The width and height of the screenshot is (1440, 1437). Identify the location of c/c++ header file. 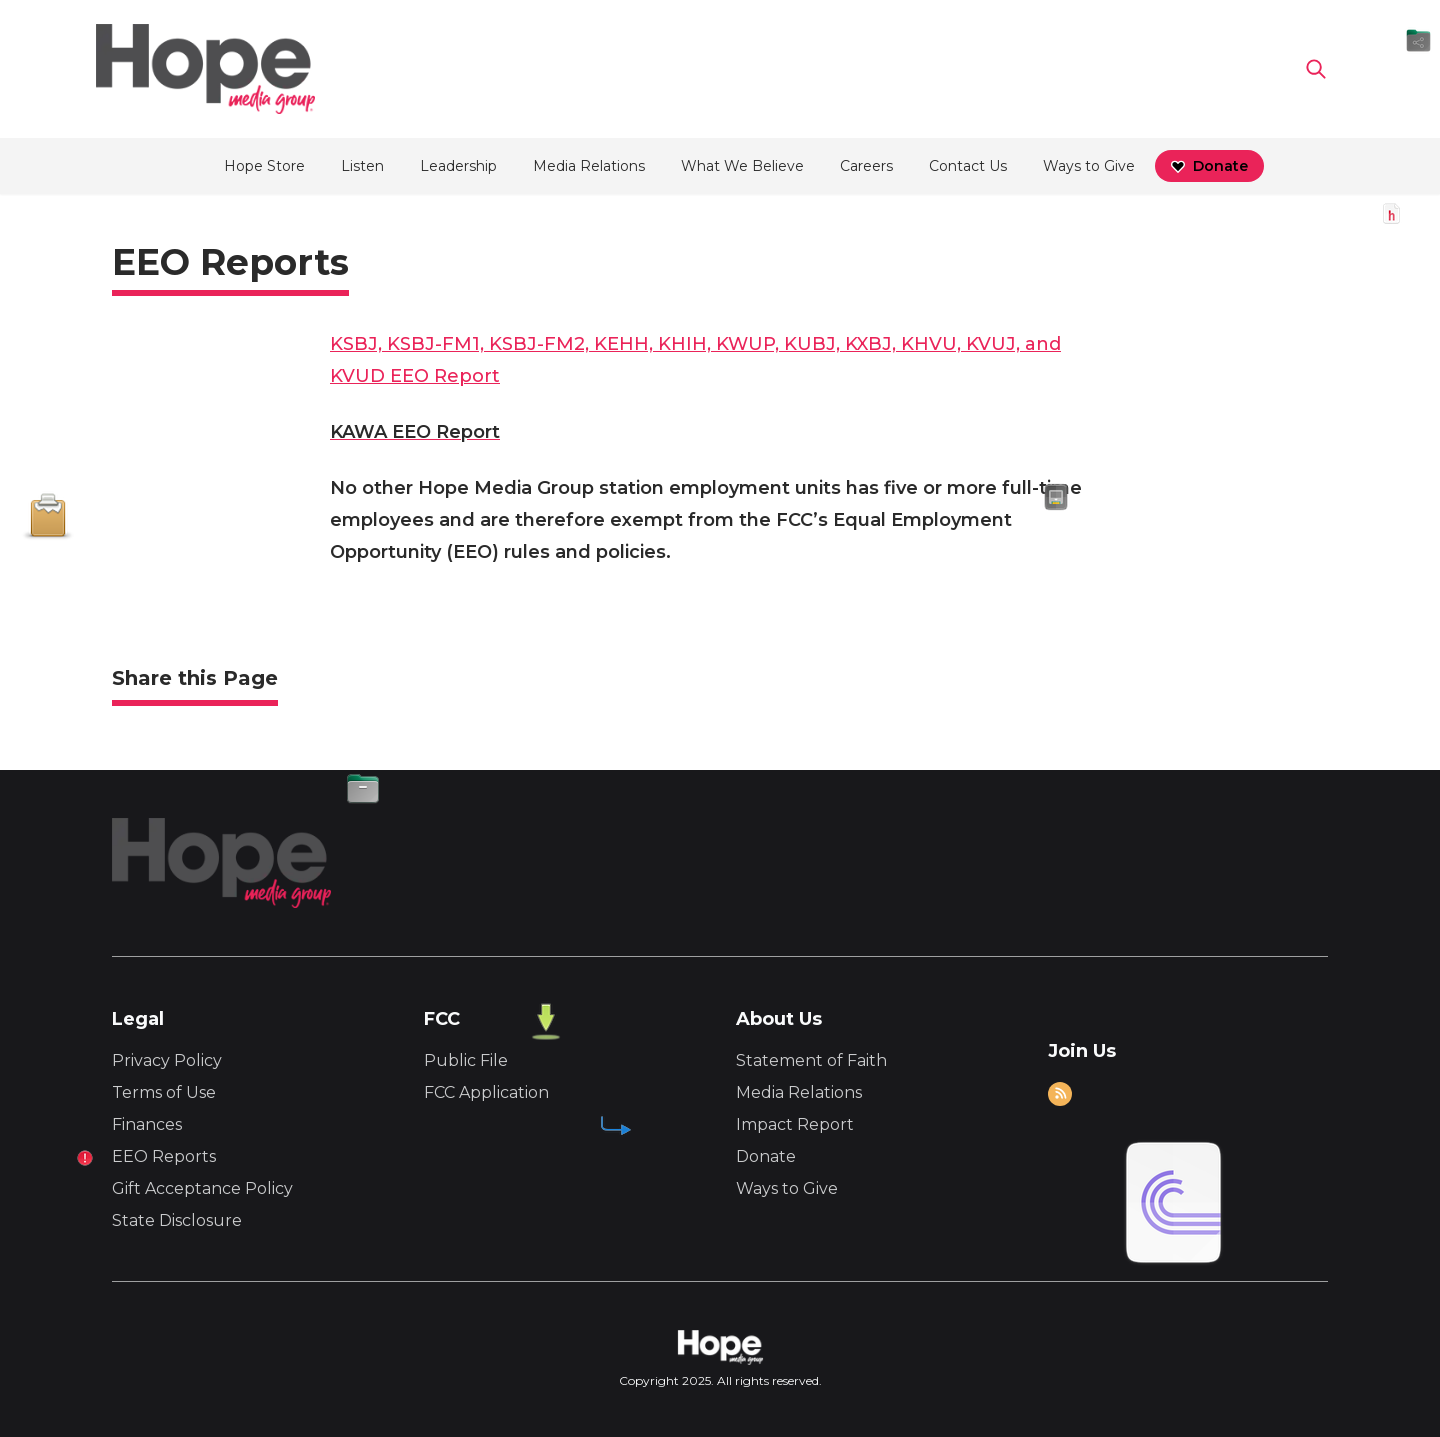
(1391, 213).